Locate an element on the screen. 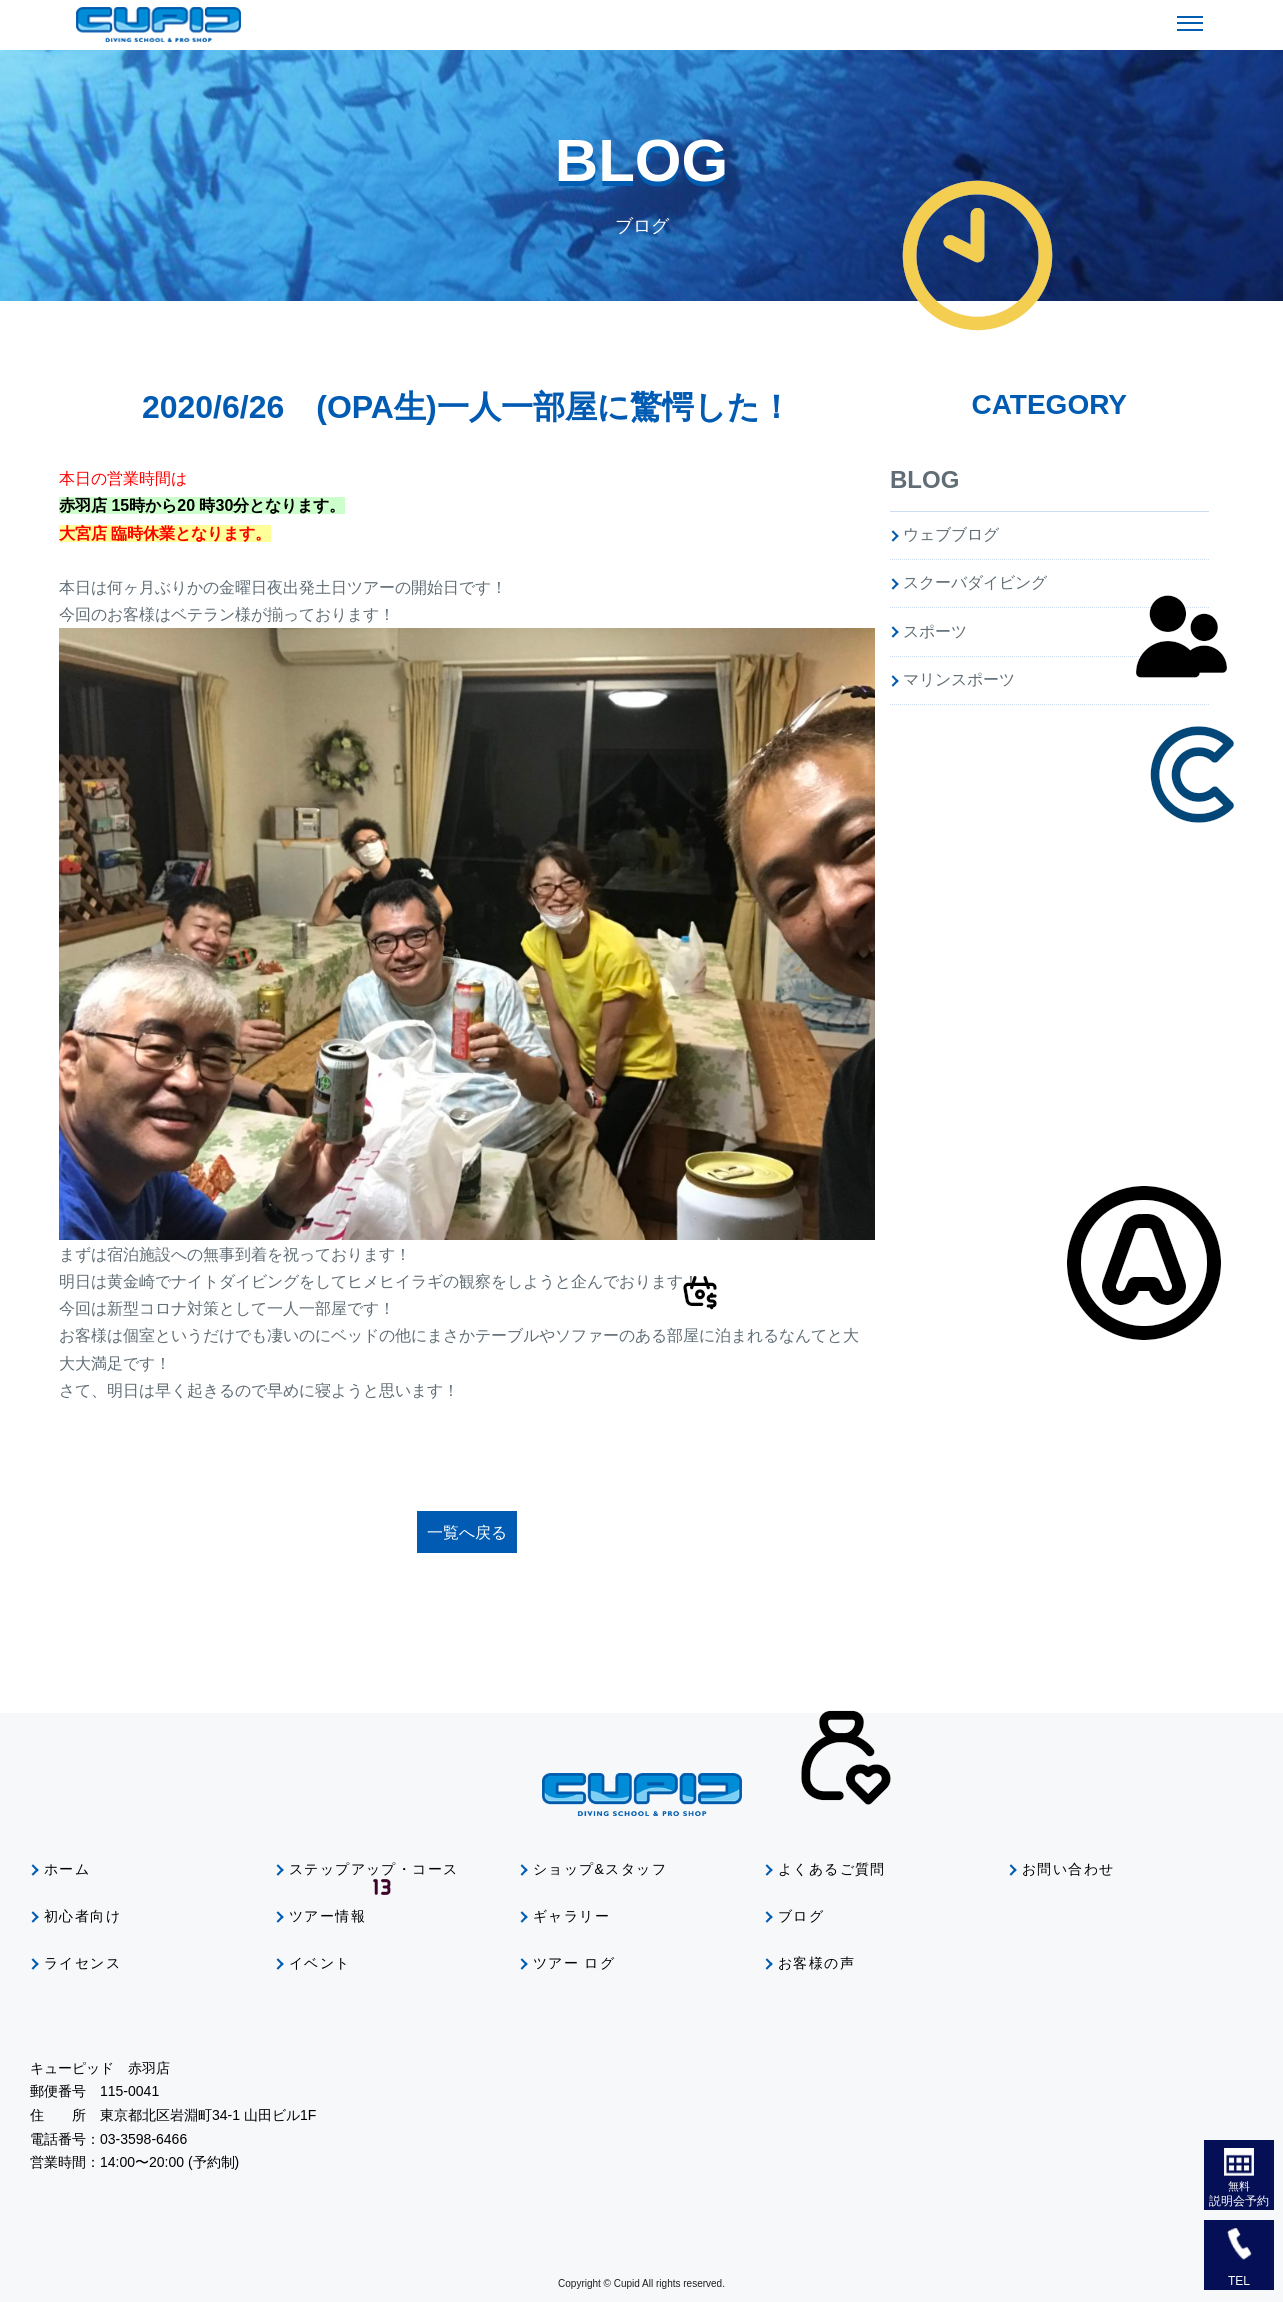  link to coinbase account is located at coordinates (1194, 774).